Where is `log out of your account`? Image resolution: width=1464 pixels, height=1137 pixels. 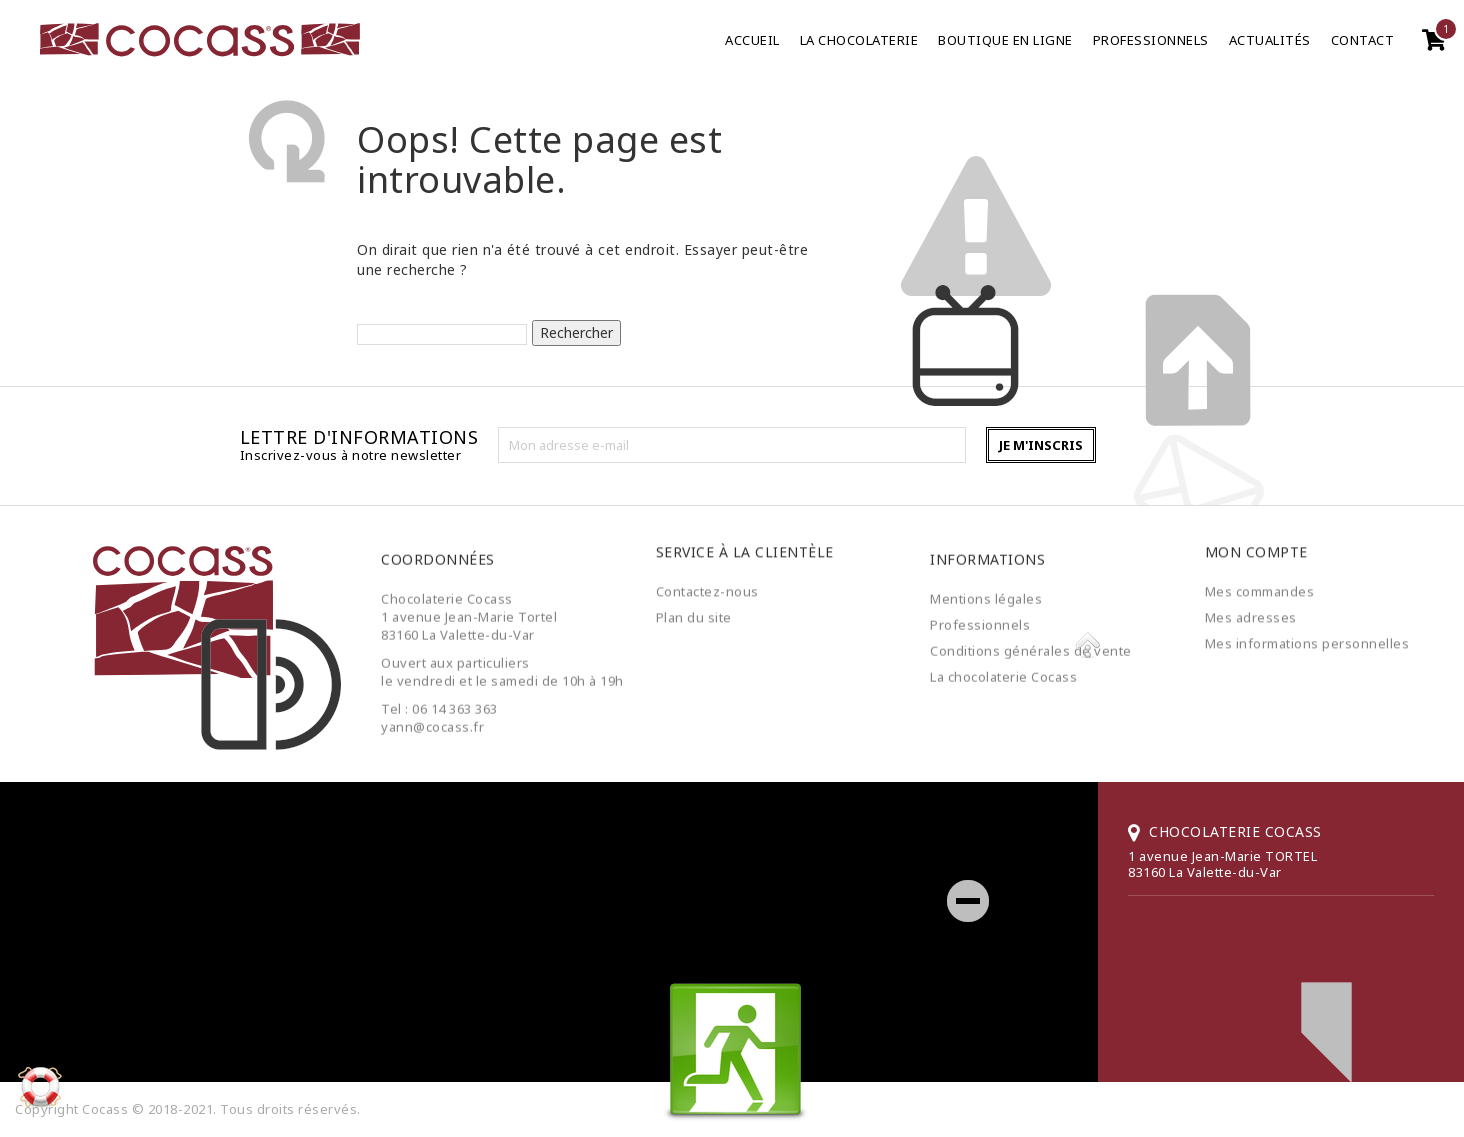 log out of your account is located at coordinates (735, 1052).